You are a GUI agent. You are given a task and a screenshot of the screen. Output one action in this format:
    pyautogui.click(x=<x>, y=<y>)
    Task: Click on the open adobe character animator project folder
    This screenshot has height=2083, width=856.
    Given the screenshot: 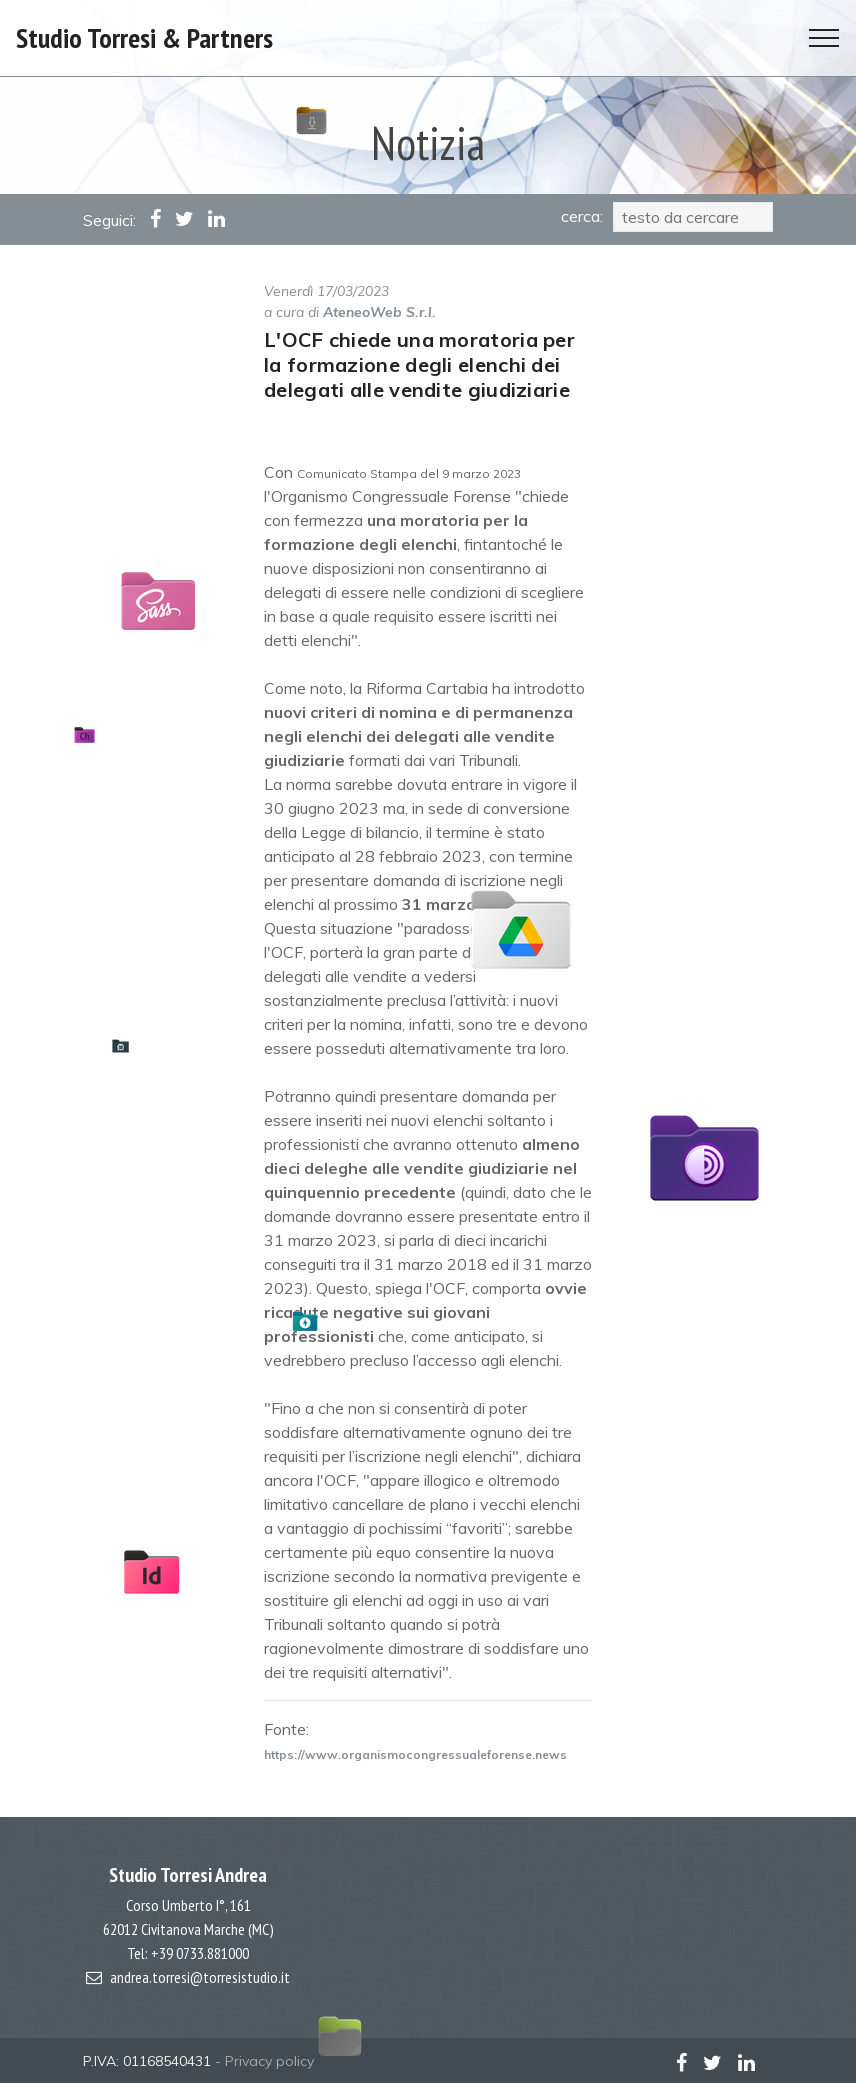 What is the action you would take?
    pyautogui.click(x=84, y=735)
    